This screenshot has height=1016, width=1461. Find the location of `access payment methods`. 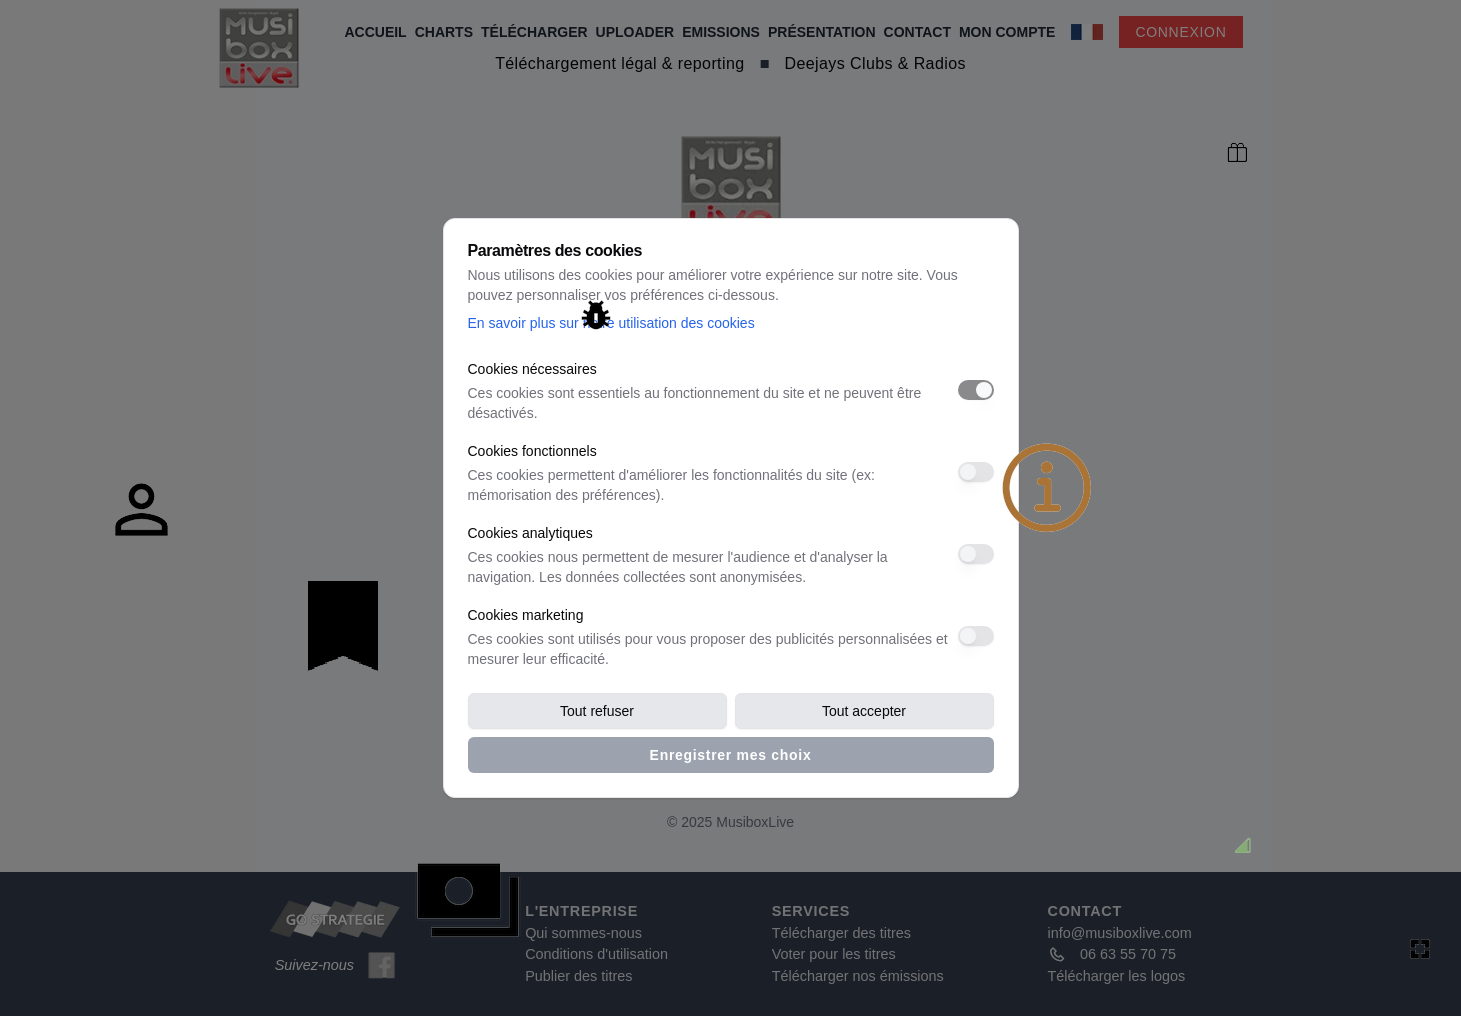

access payment methods is located at coordinates (468, 900).